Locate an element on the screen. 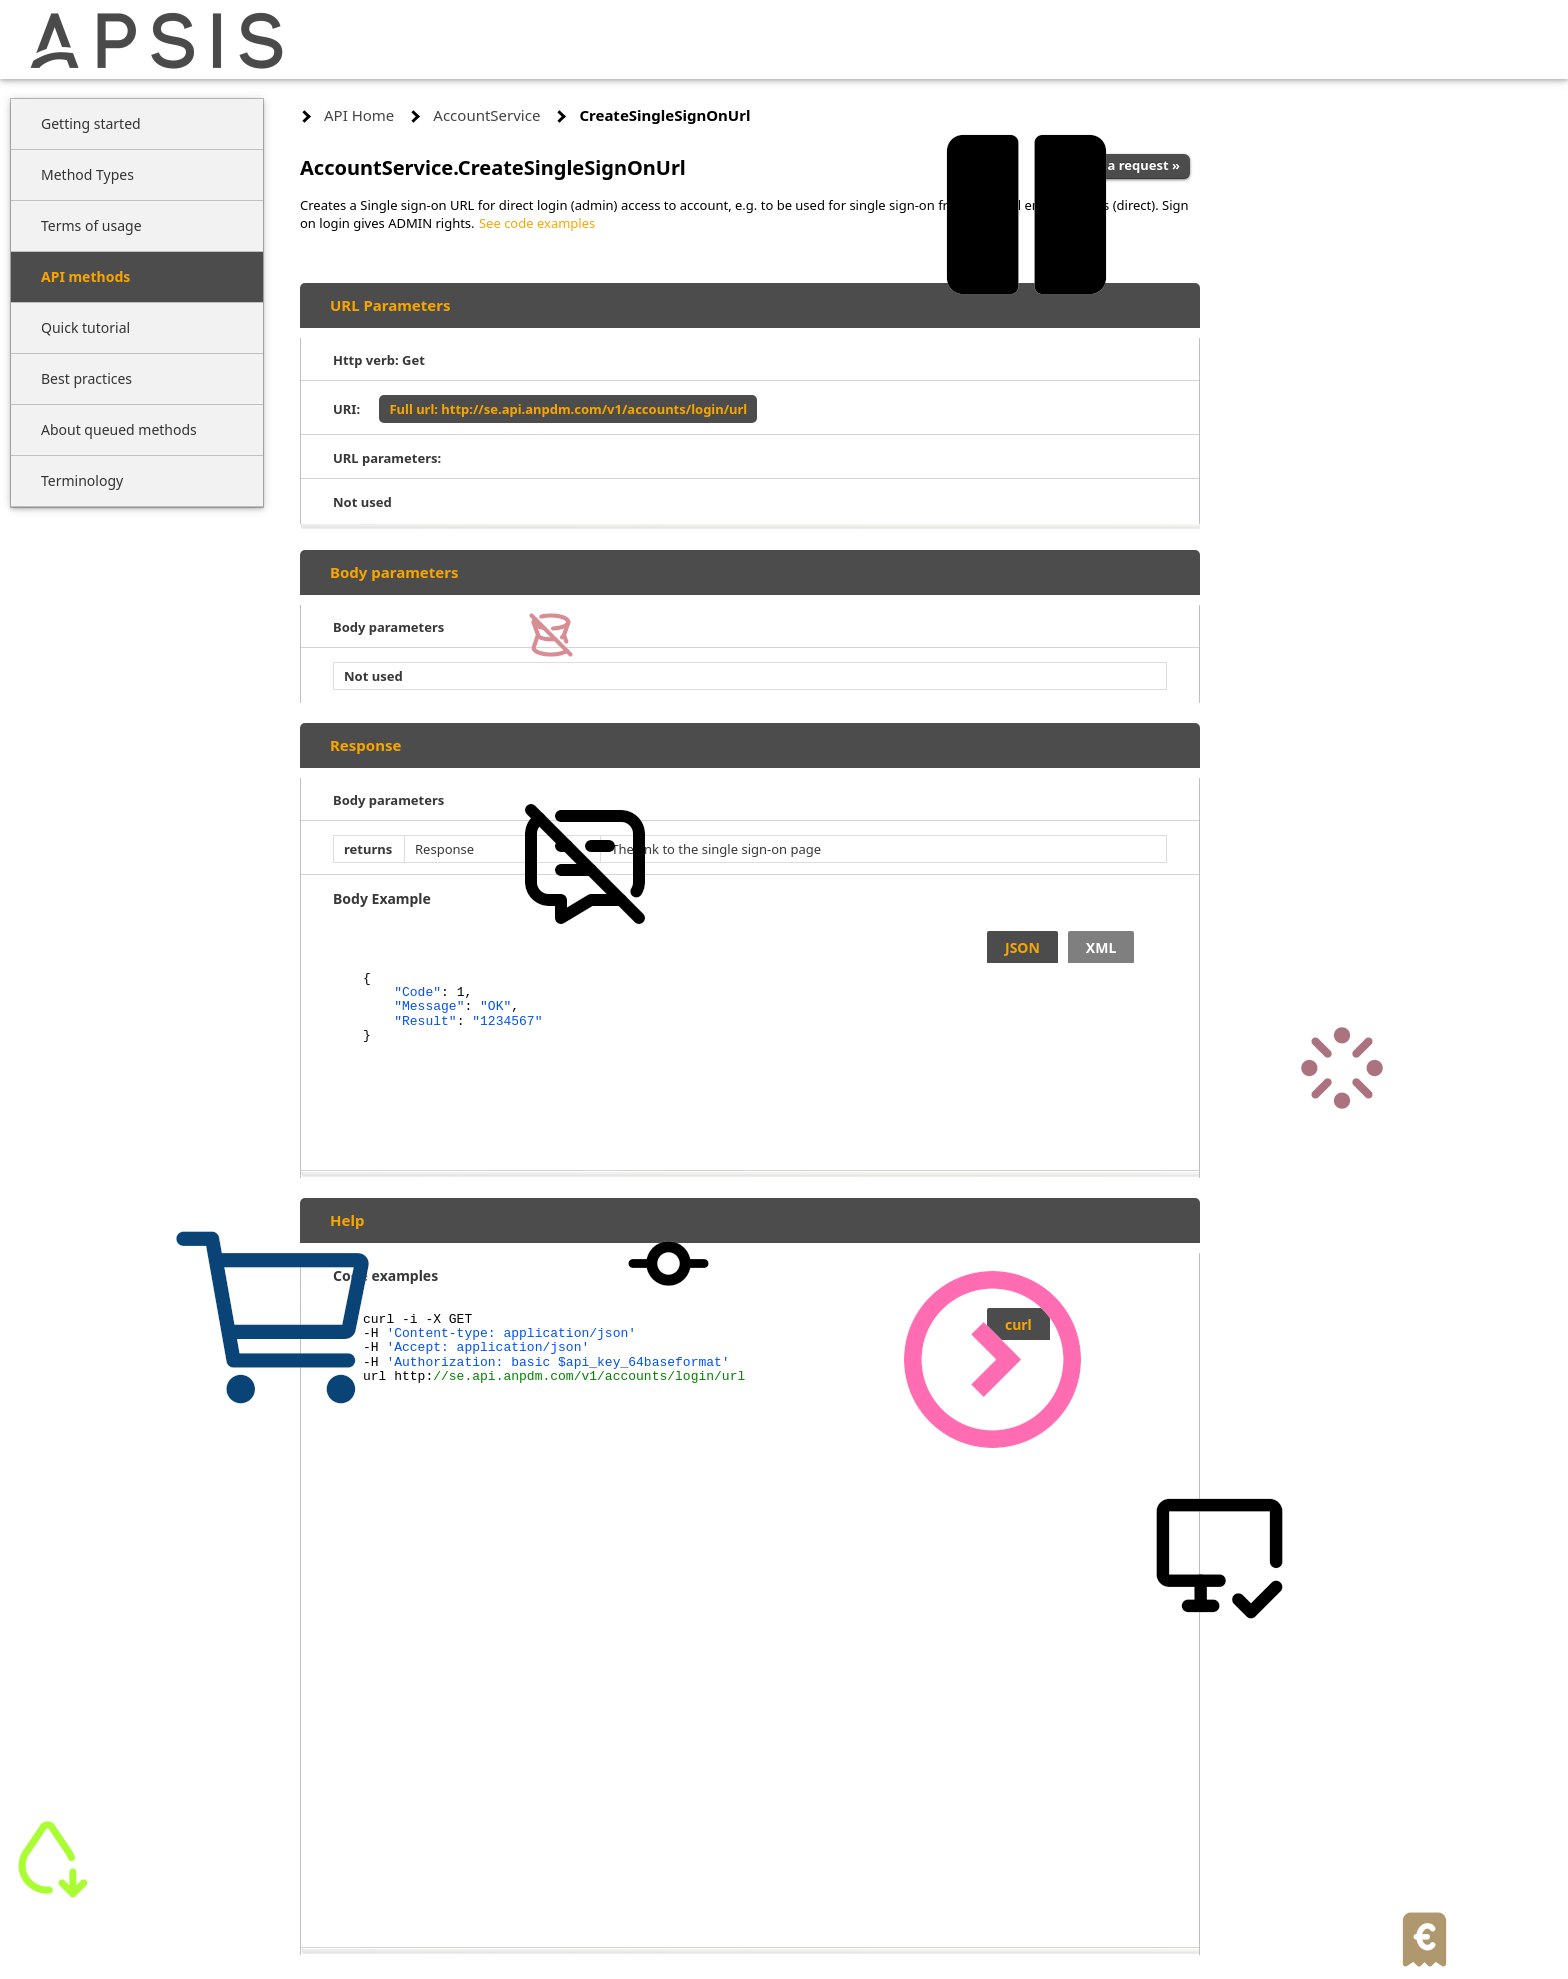 This screenshot has width=1568, height=1979. view commit history is located at coordinates (668, 1263).